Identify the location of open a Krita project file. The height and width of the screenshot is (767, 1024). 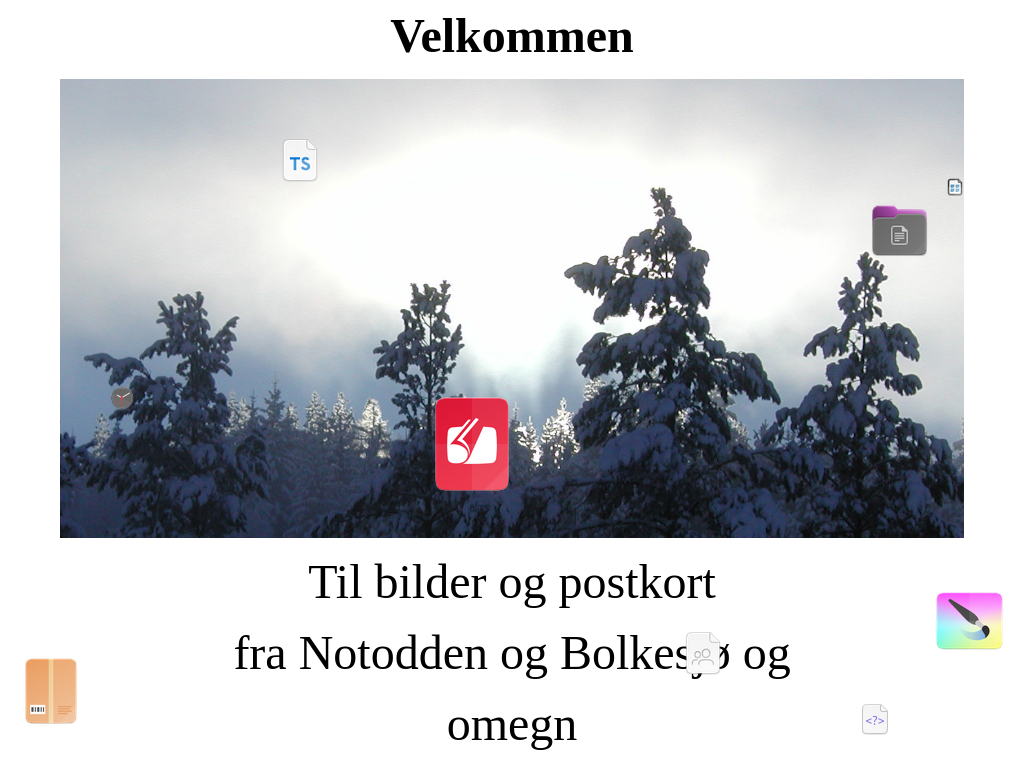
(969, 618).